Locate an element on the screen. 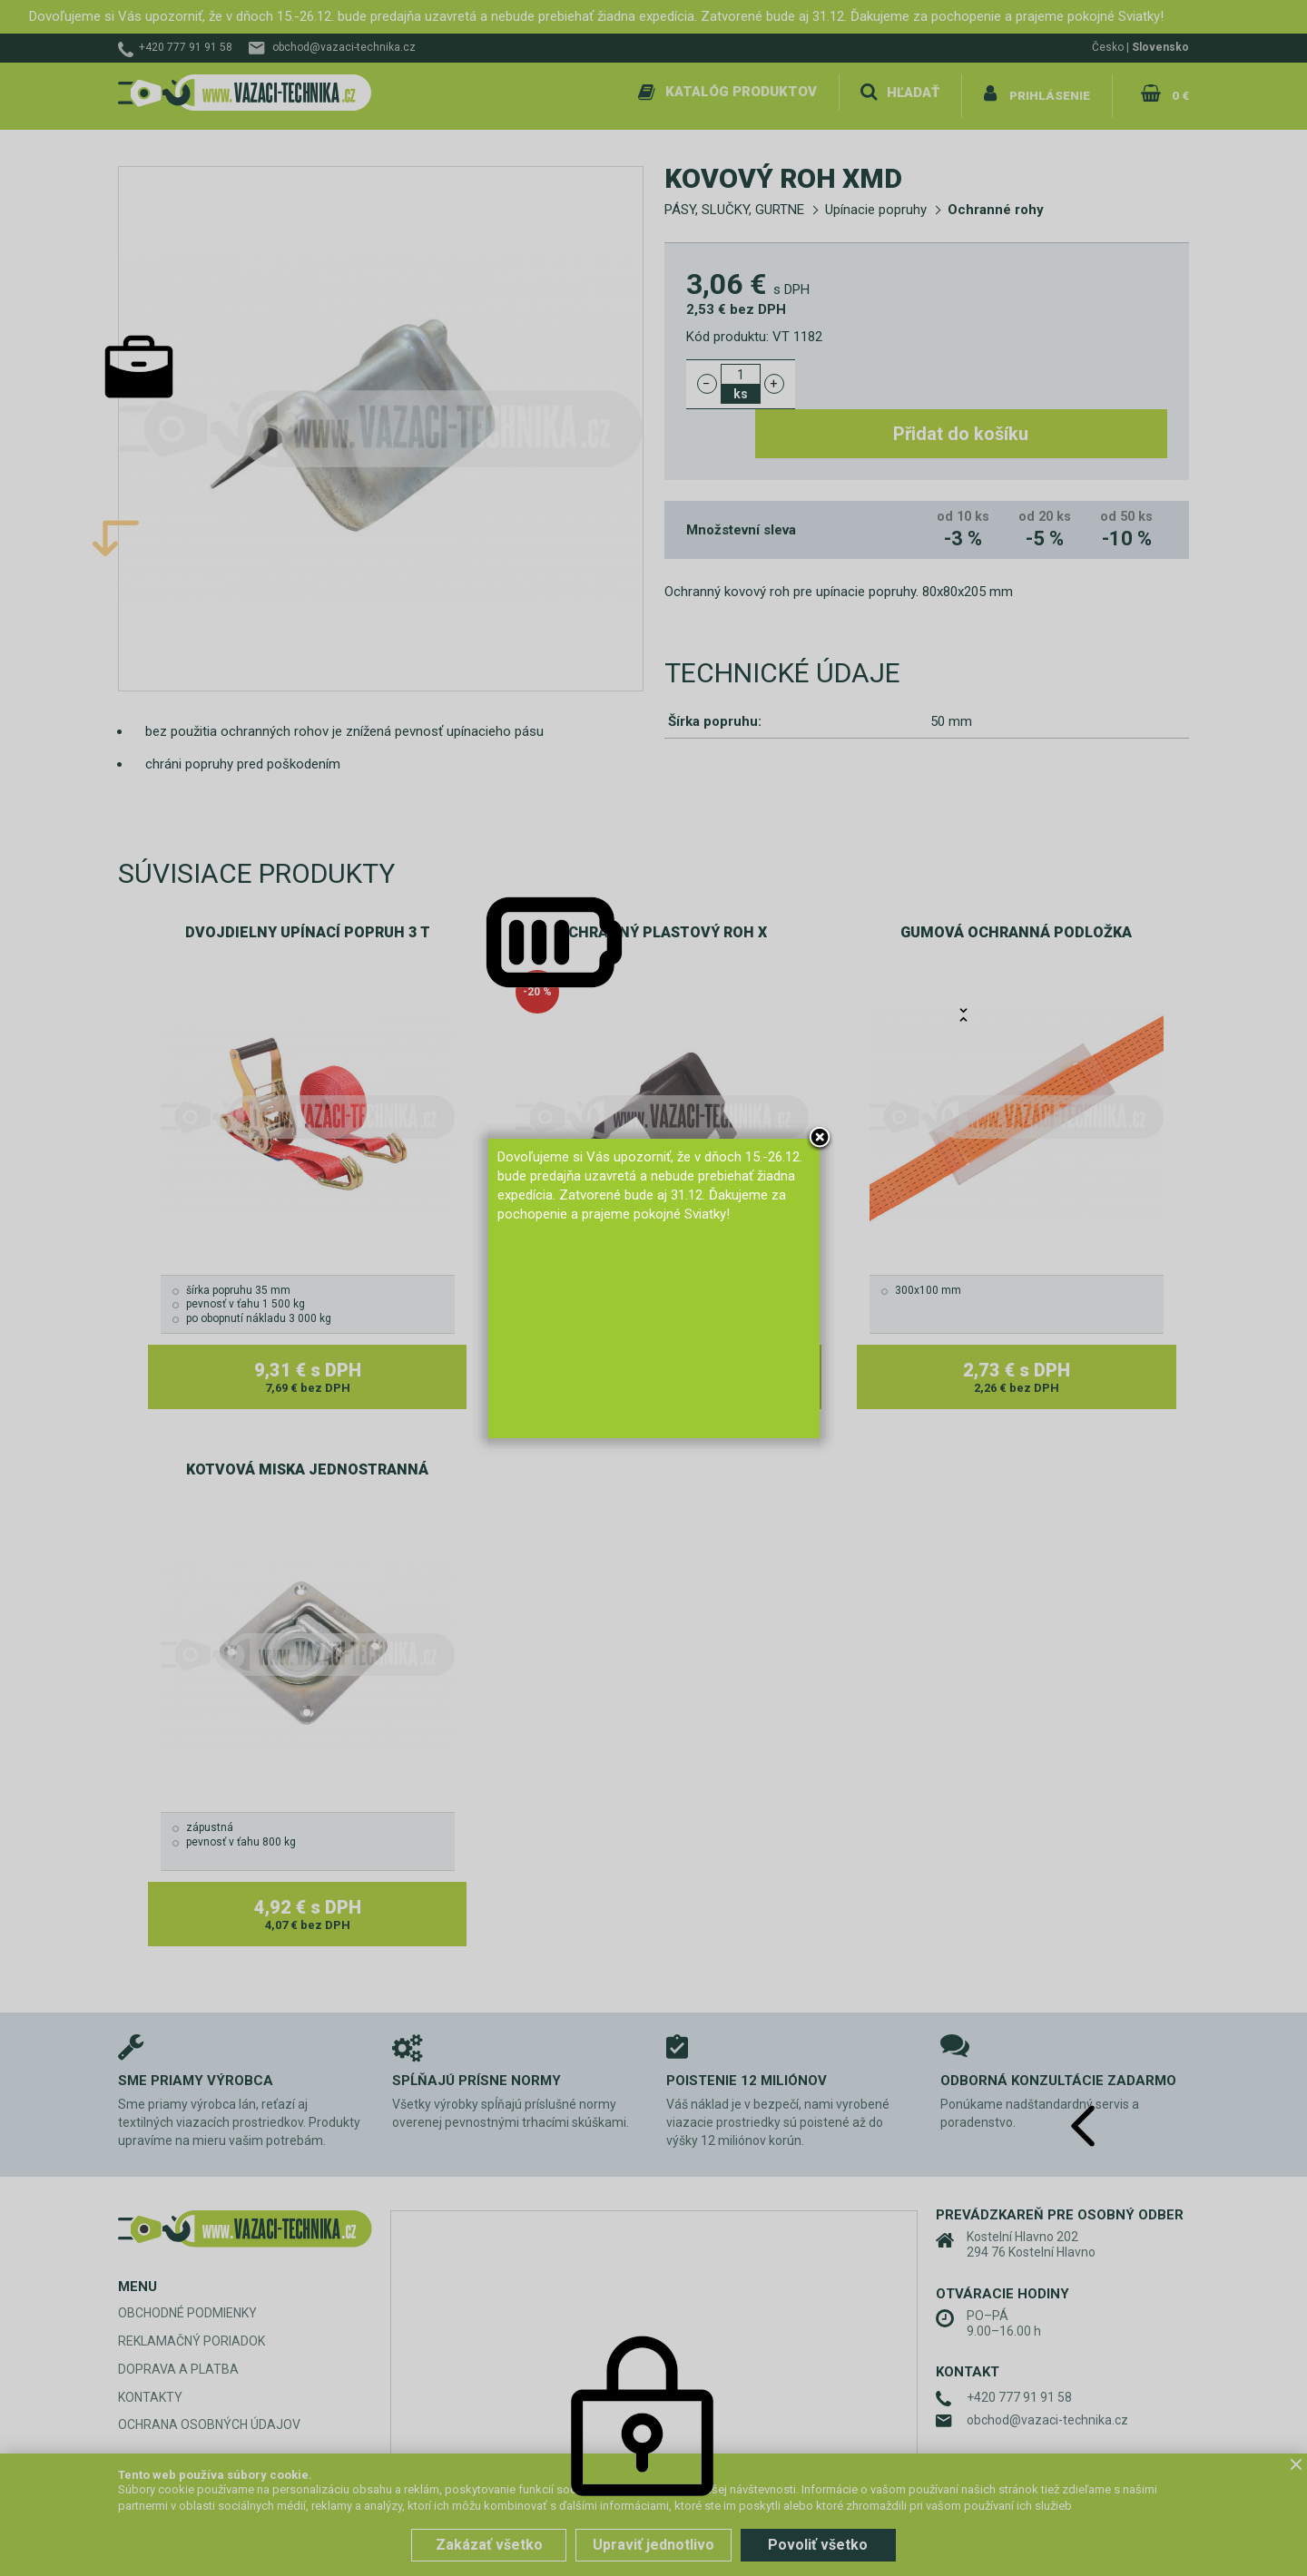 This screenshot has height=2576, width=1307. go back to the previous screen is located at coordinates (1084, 2126).